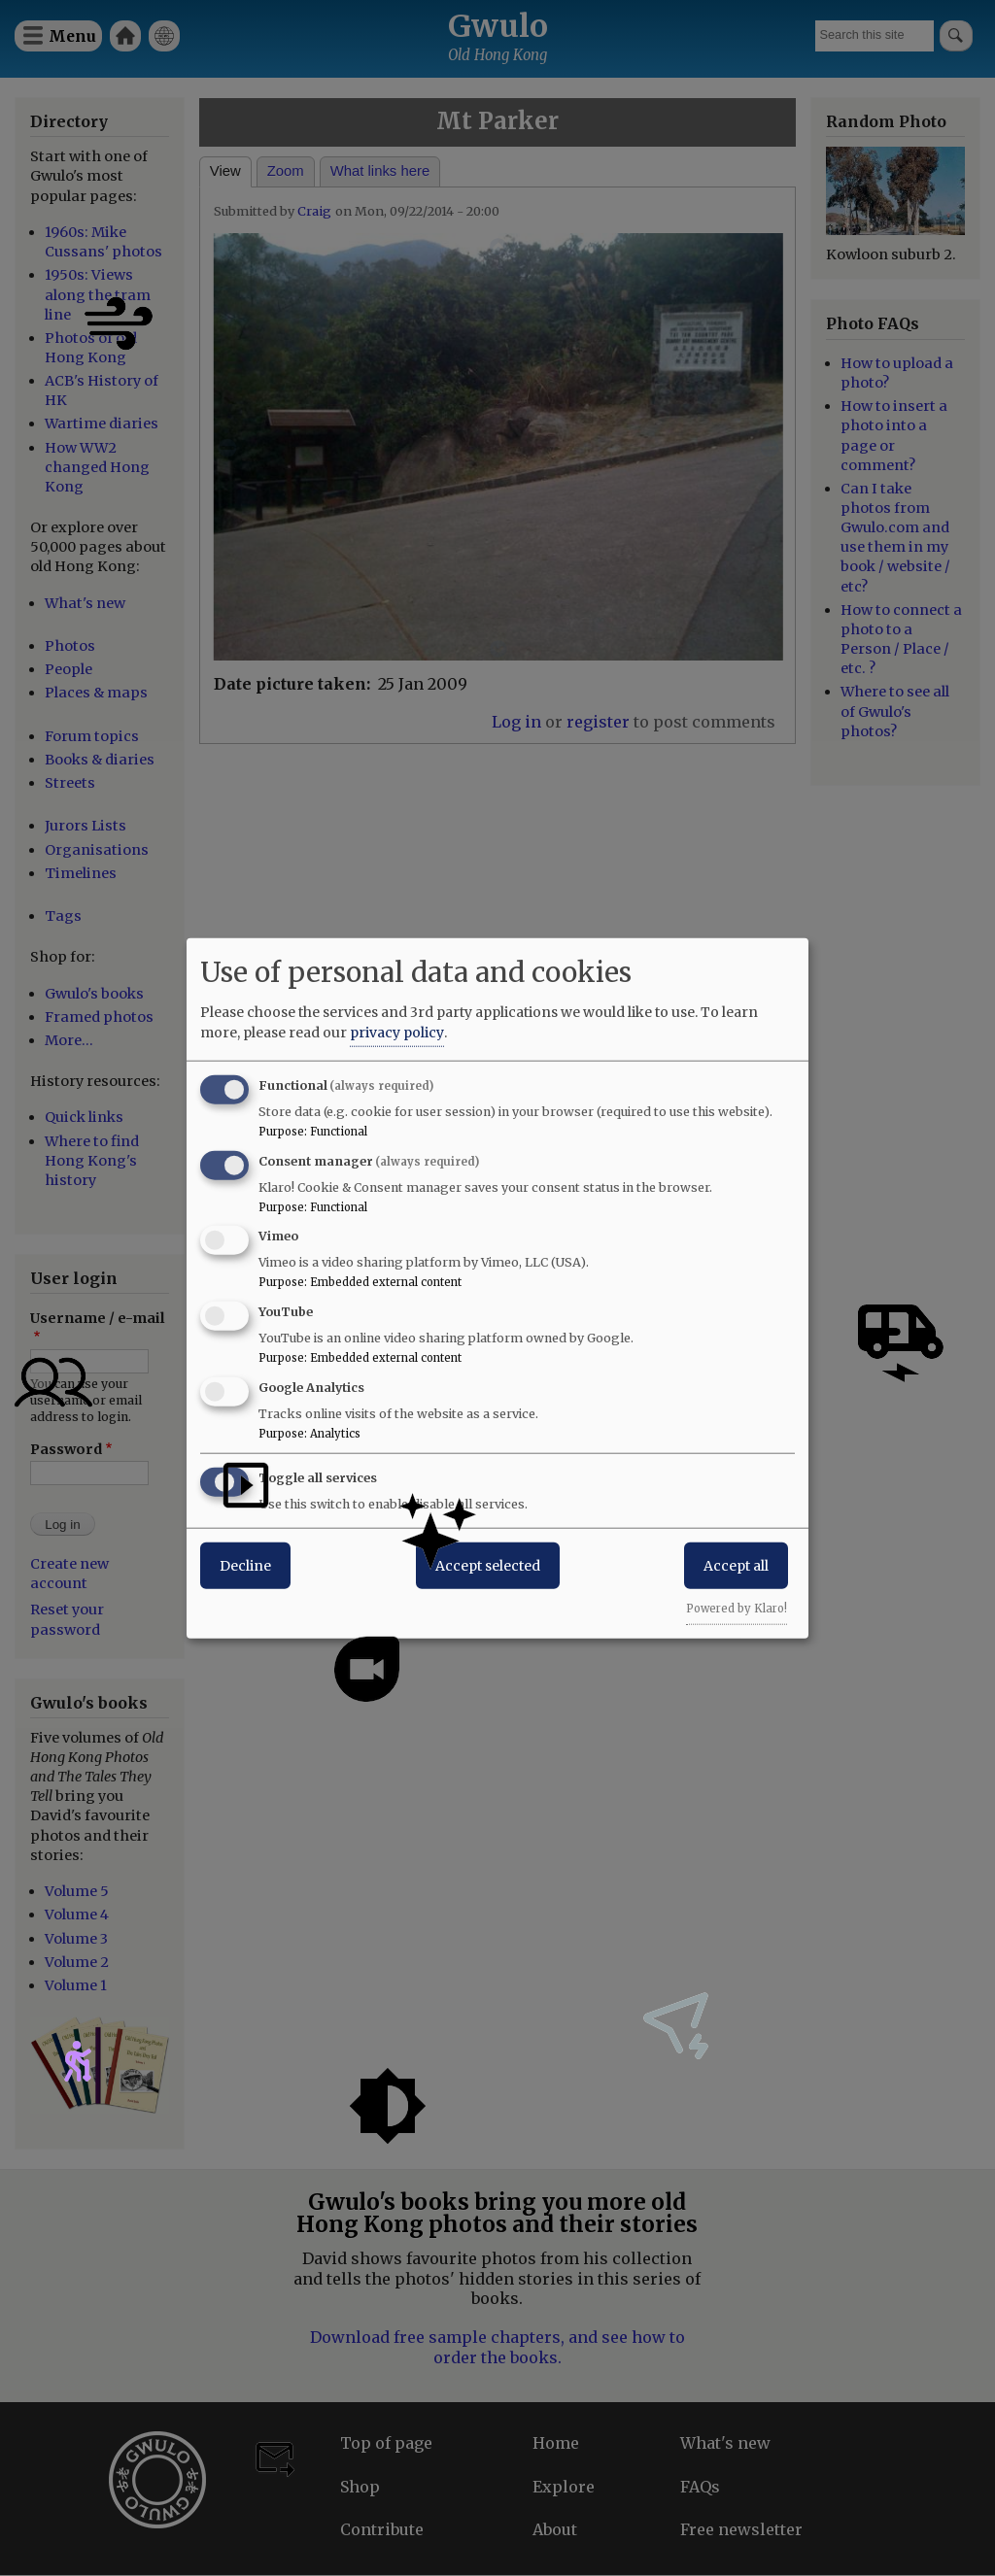 This screenshot has width=995, height=2576. What do you see at coordinates (119, 323) in the screenshot?
I see `indicates current wind conditions` at bounding box center [119, 323].